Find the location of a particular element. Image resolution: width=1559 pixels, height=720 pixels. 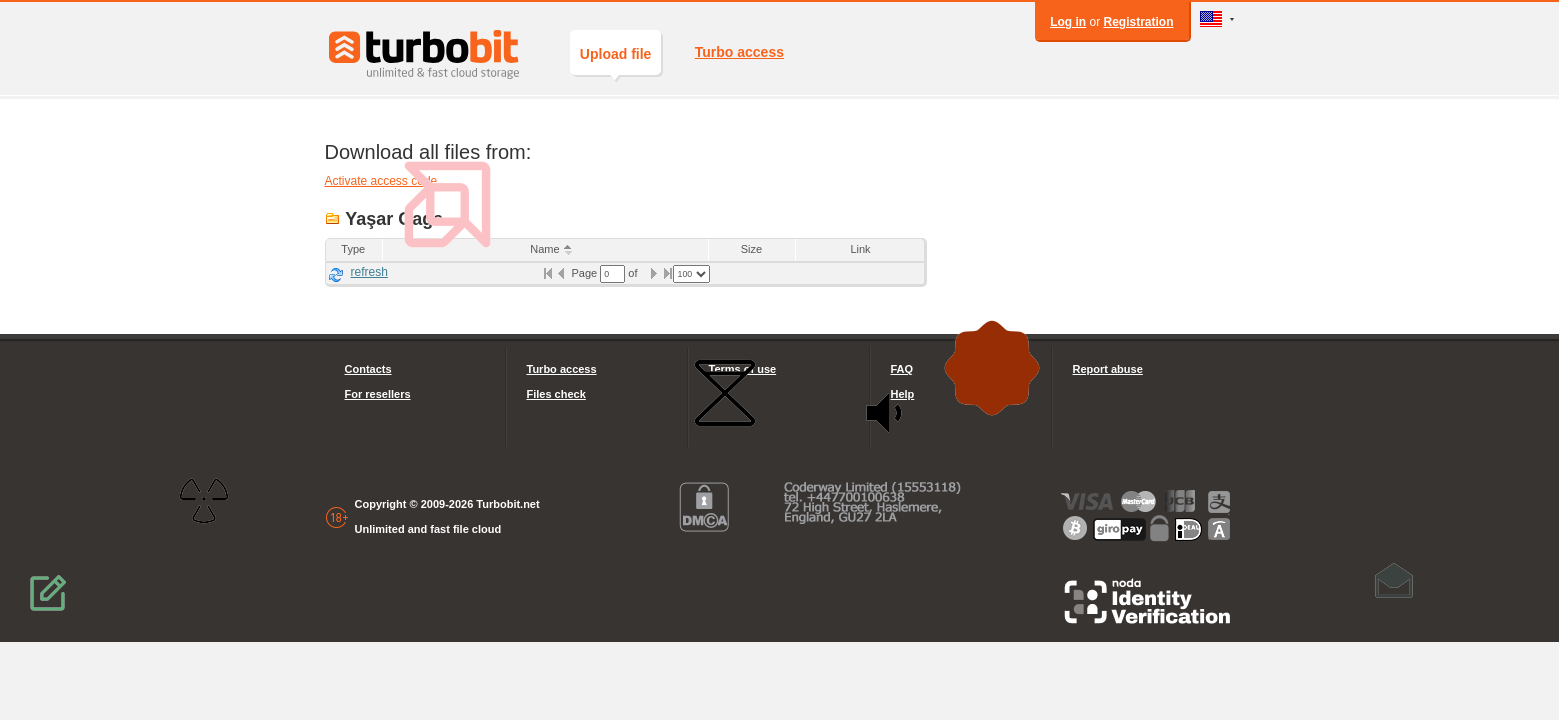

compose a new note is located at coordinates (47, 593).